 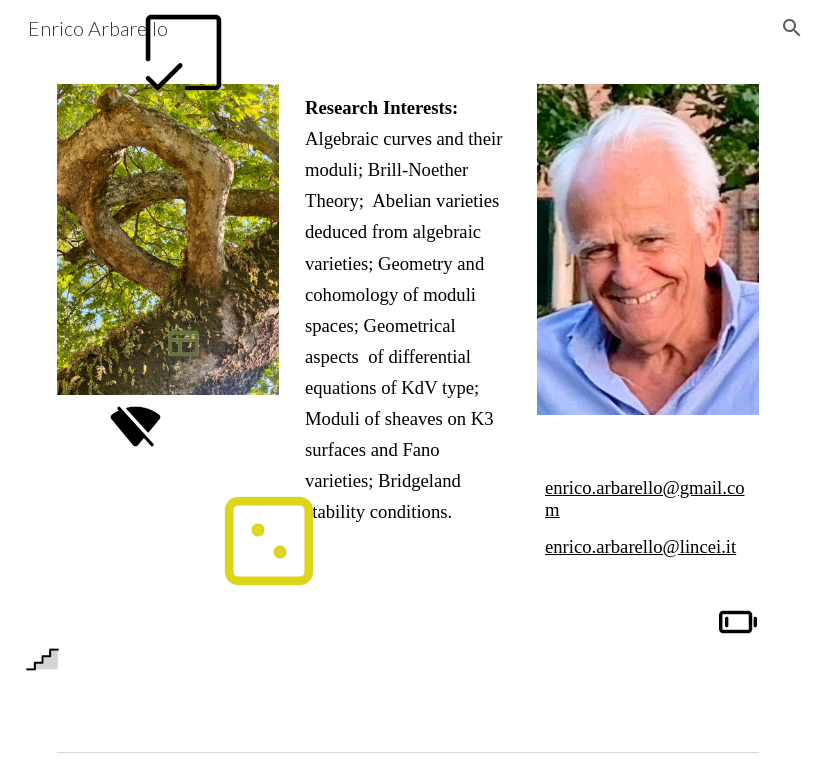 I want to click on randomize or shuffle content, so click(x=269, y=541).